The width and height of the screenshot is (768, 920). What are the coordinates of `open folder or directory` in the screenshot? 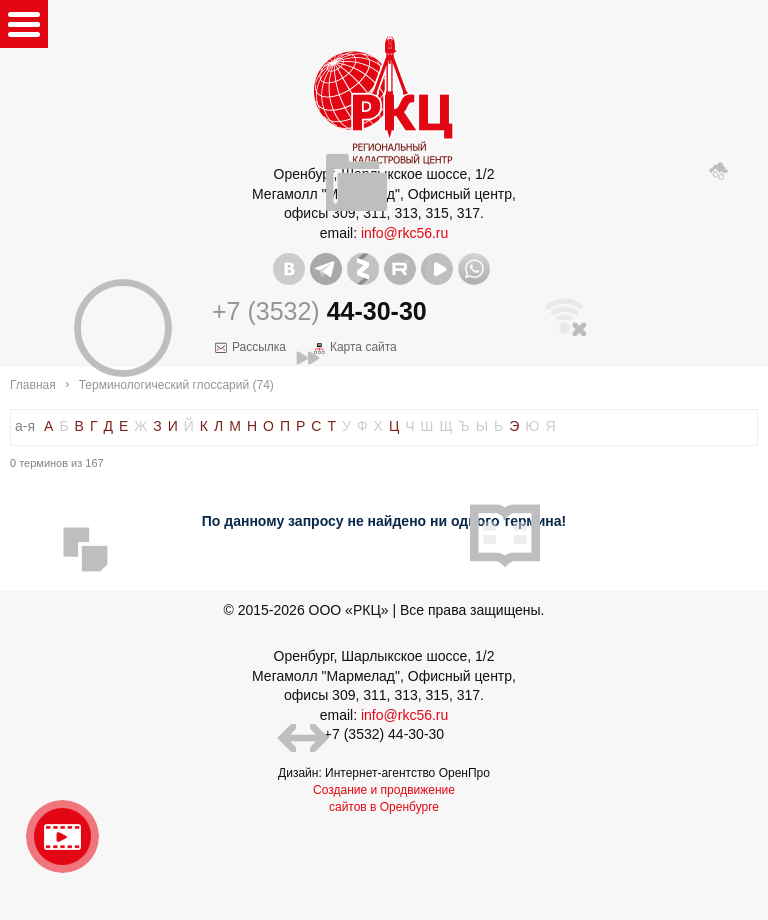 It's located at (356, 180).